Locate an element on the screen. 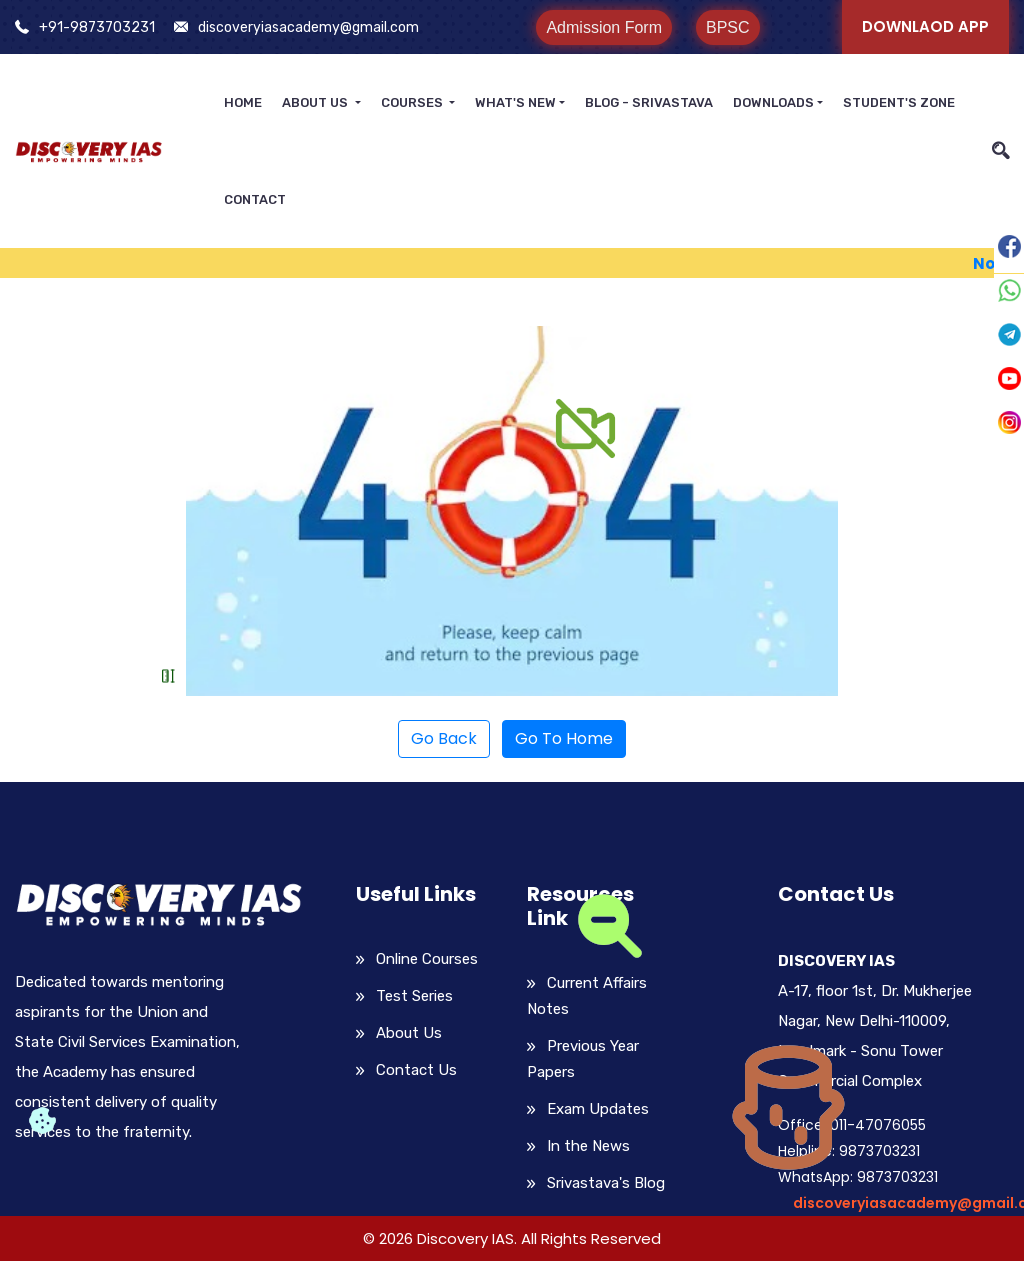 Image resolution: width=1024 pixels, height=1261 pixels. manage cookie consent preferences is located at coordinates (42, 1120).